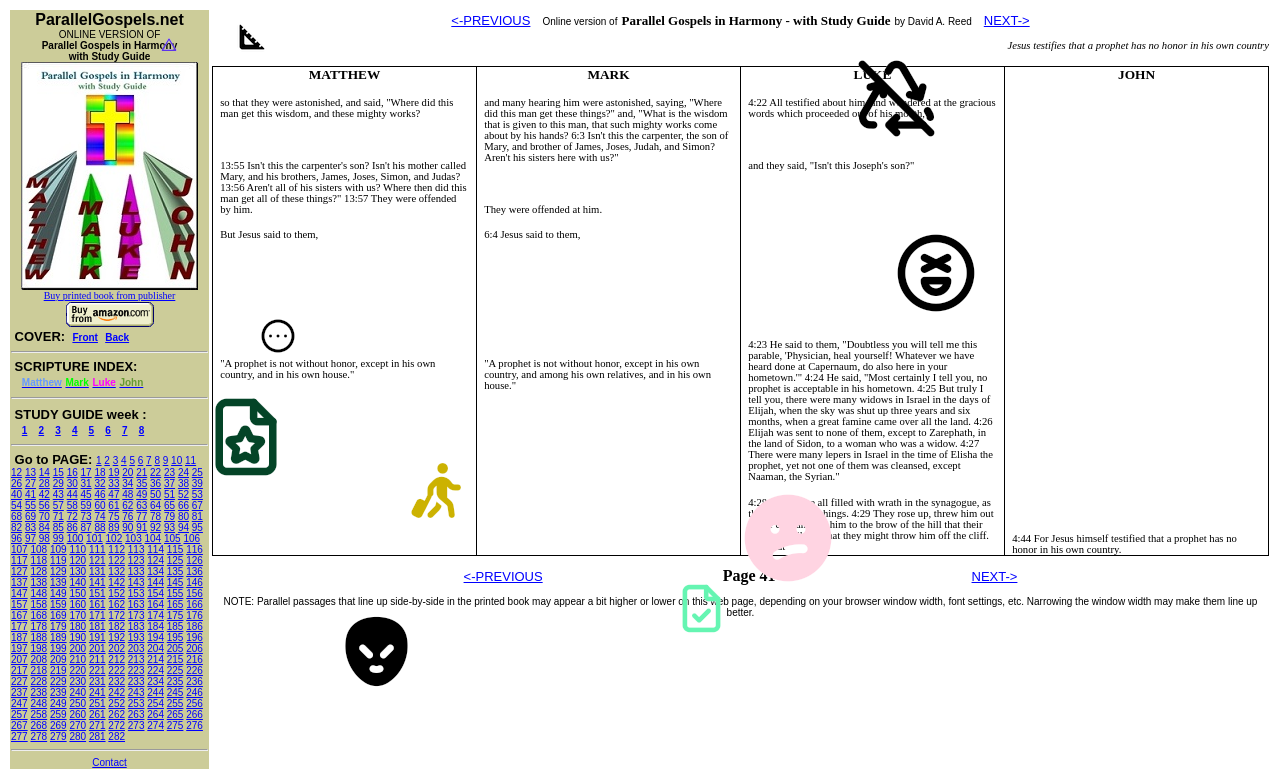  Describe the element at coordinates (936, 273) in the screenshot. I see `react with a laughing emoji` at that location.